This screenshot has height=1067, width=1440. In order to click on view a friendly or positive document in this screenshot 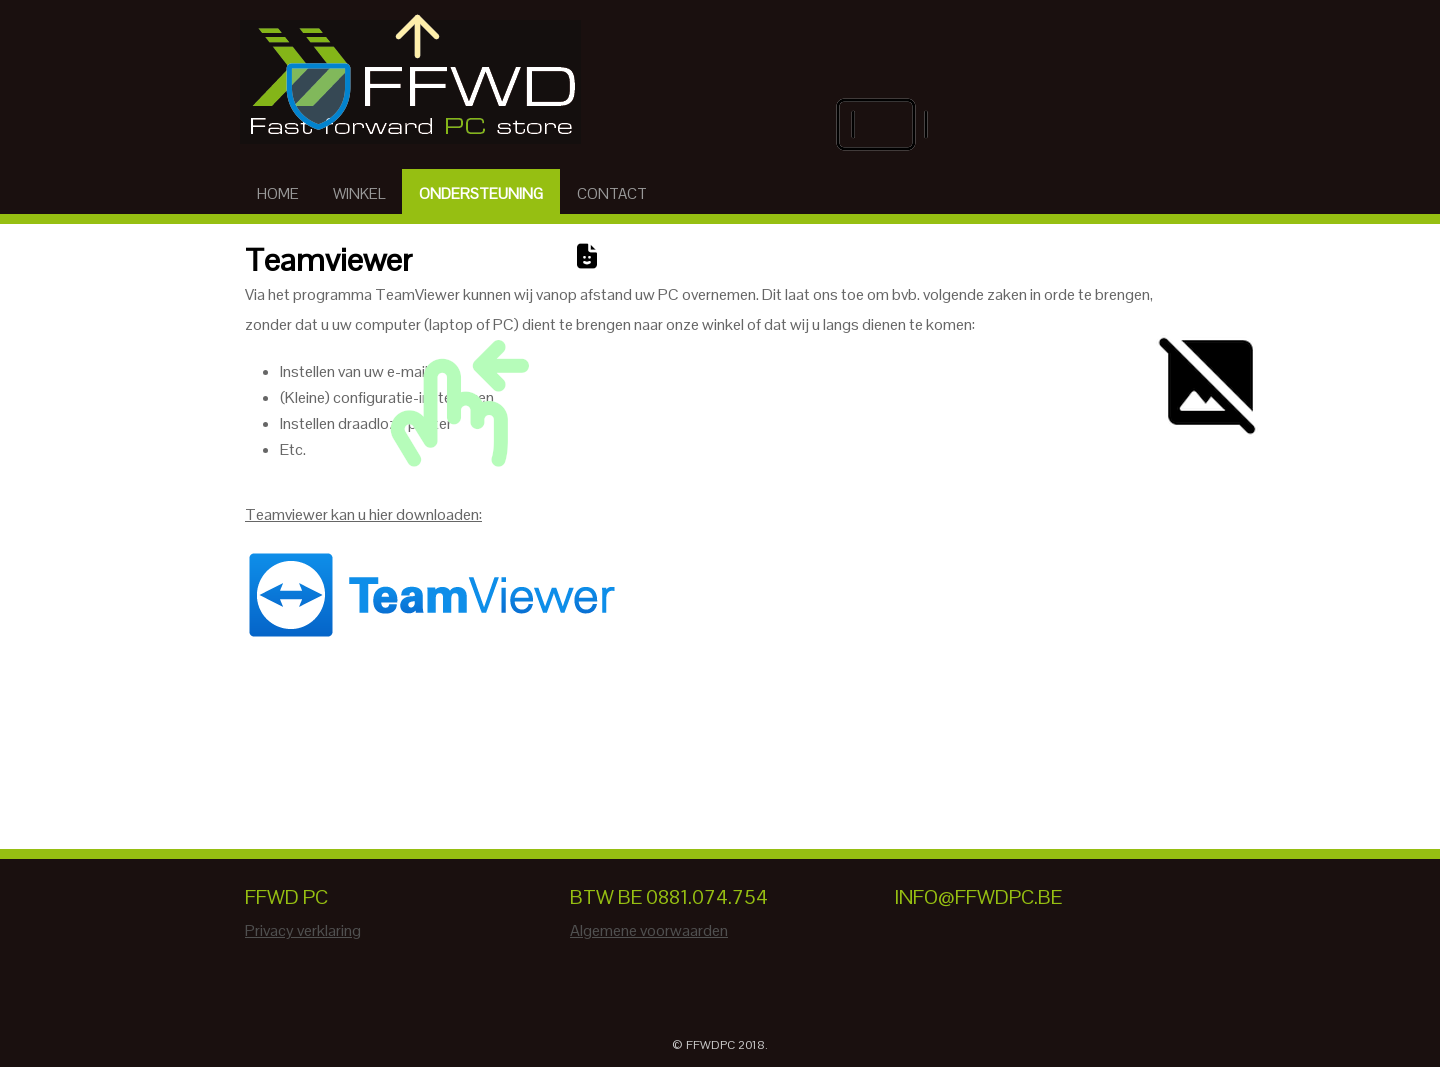, I will do `click(587, 256)`.